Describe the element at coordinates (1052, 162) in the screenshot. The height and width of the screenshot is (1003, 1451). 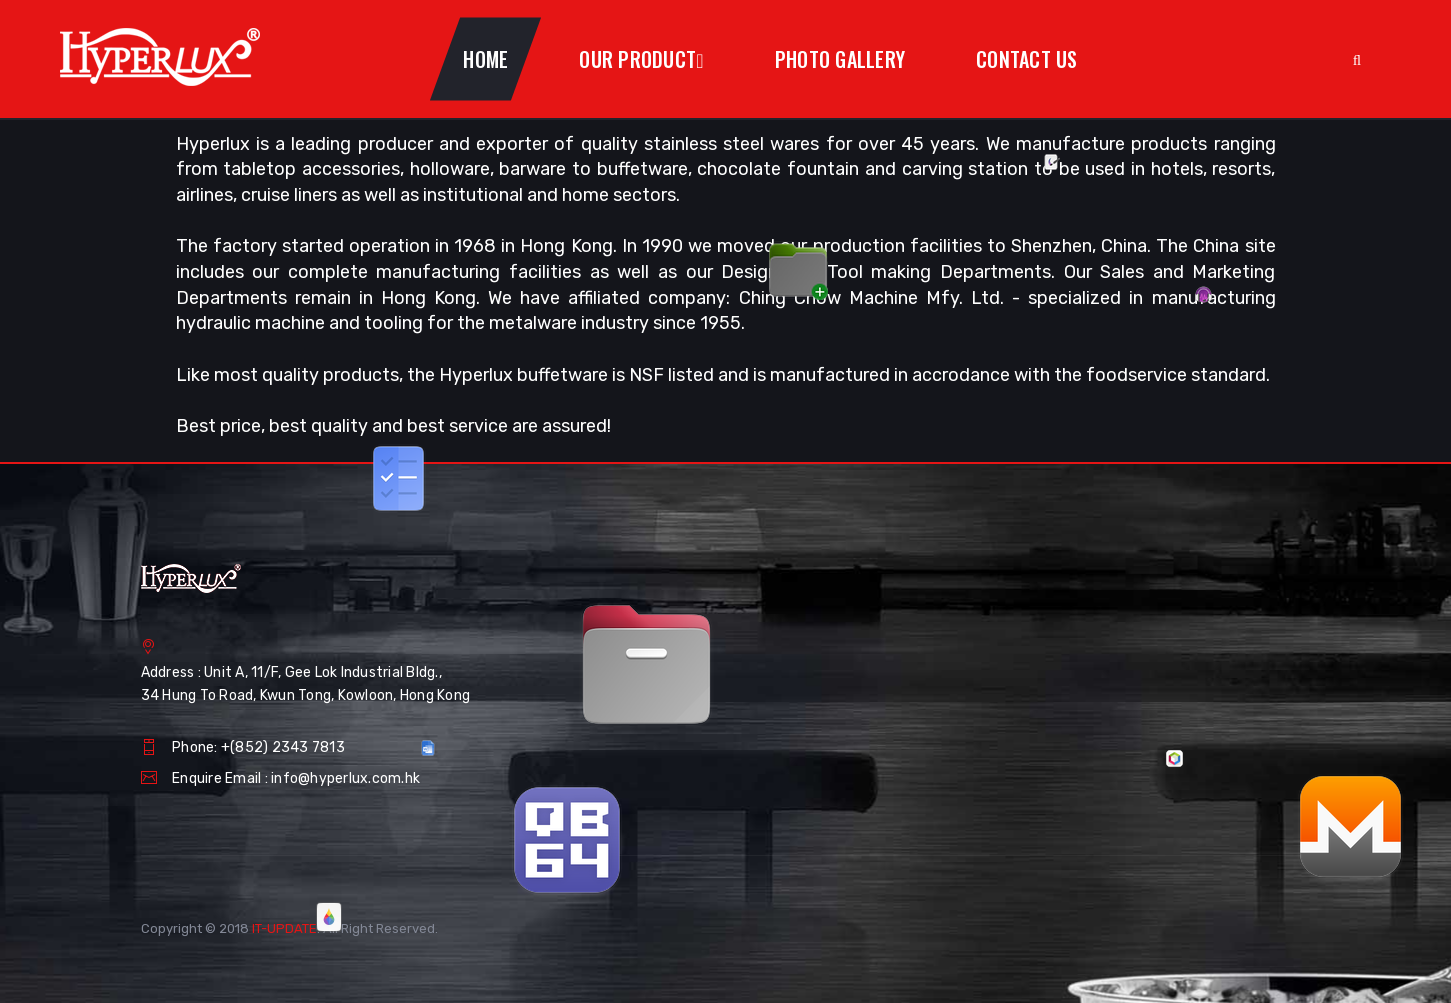
I see `create a new application or software project` at that location.